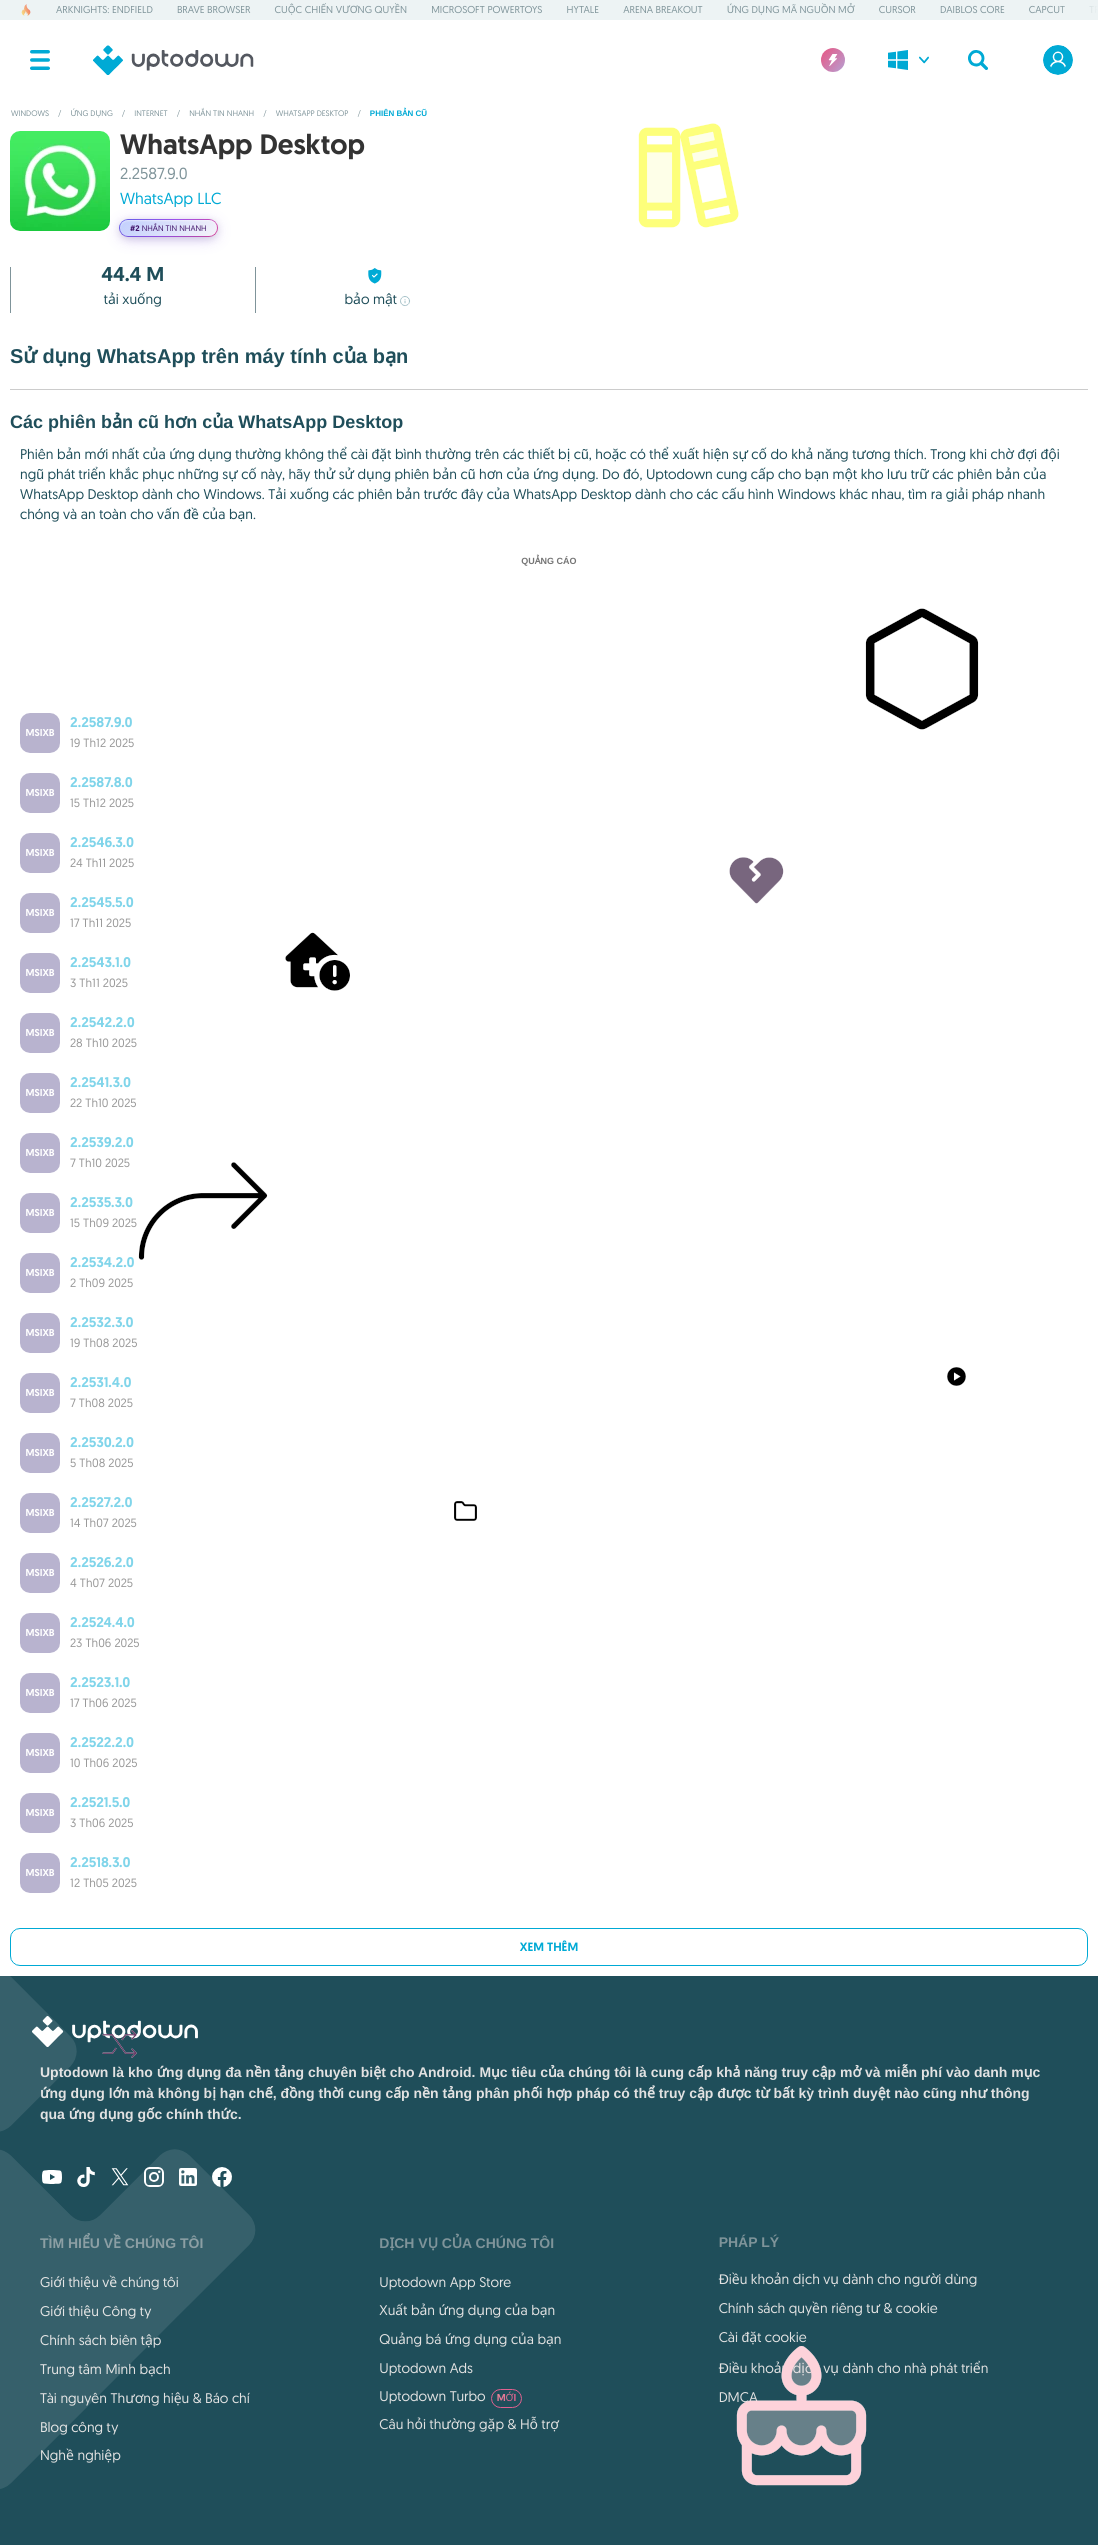 This screenshot has height=2545, width=1098. Describe the element at coordinates (465, 1511) in the screenshot. I see `open file folder` at that location.